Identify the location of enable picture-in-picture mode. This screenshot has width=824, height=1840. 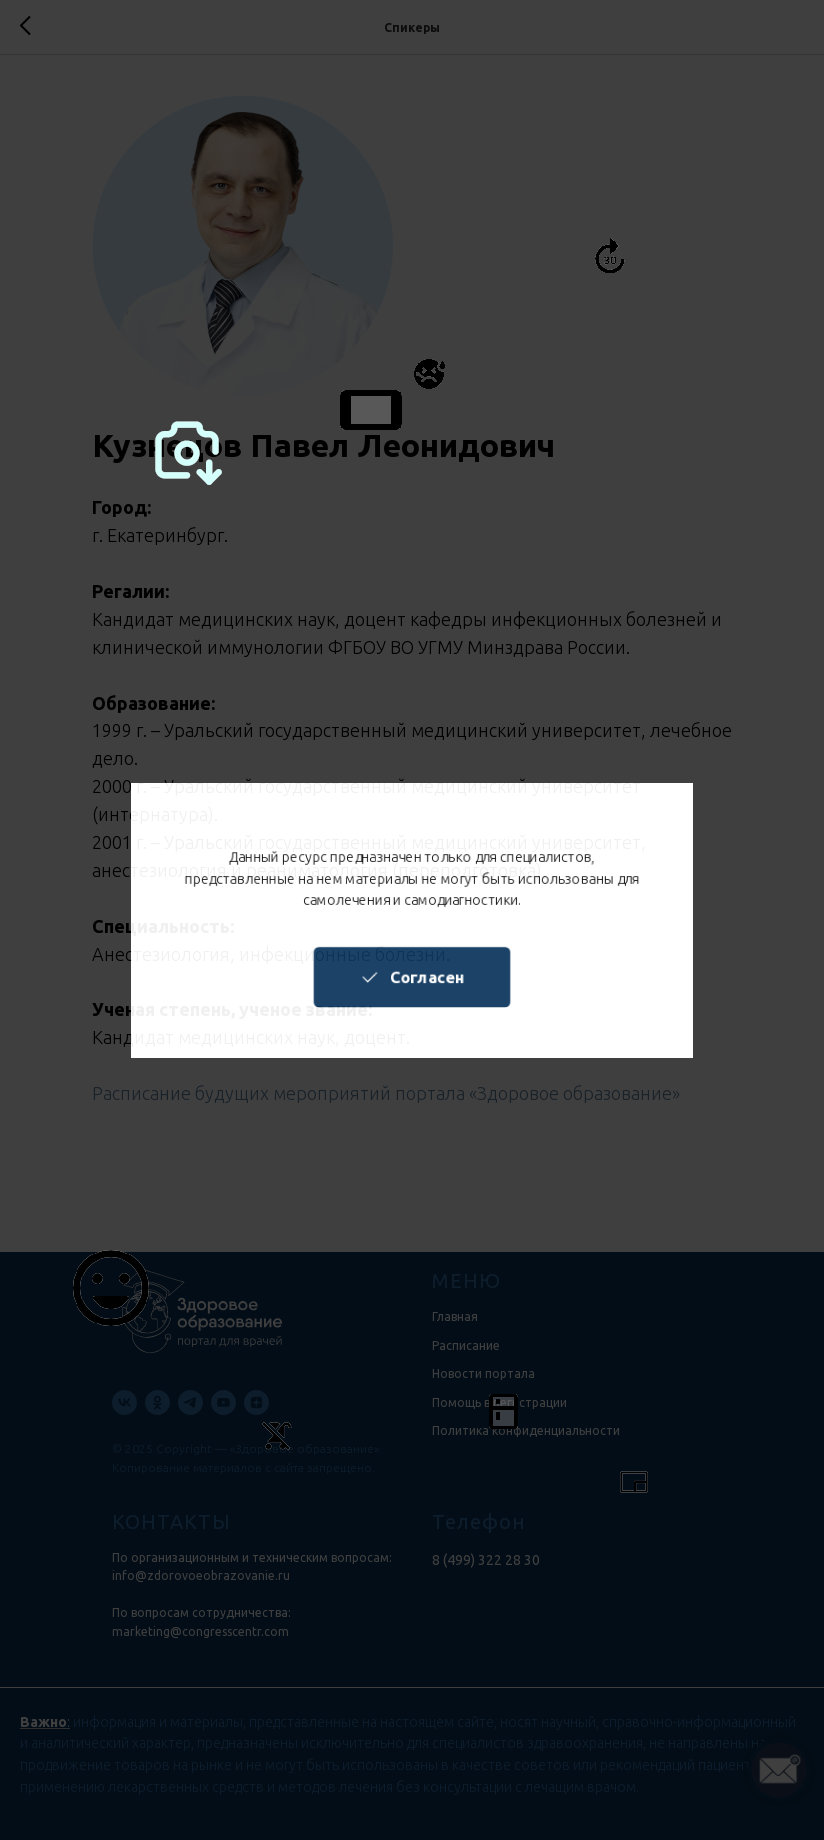
(634, 1482).